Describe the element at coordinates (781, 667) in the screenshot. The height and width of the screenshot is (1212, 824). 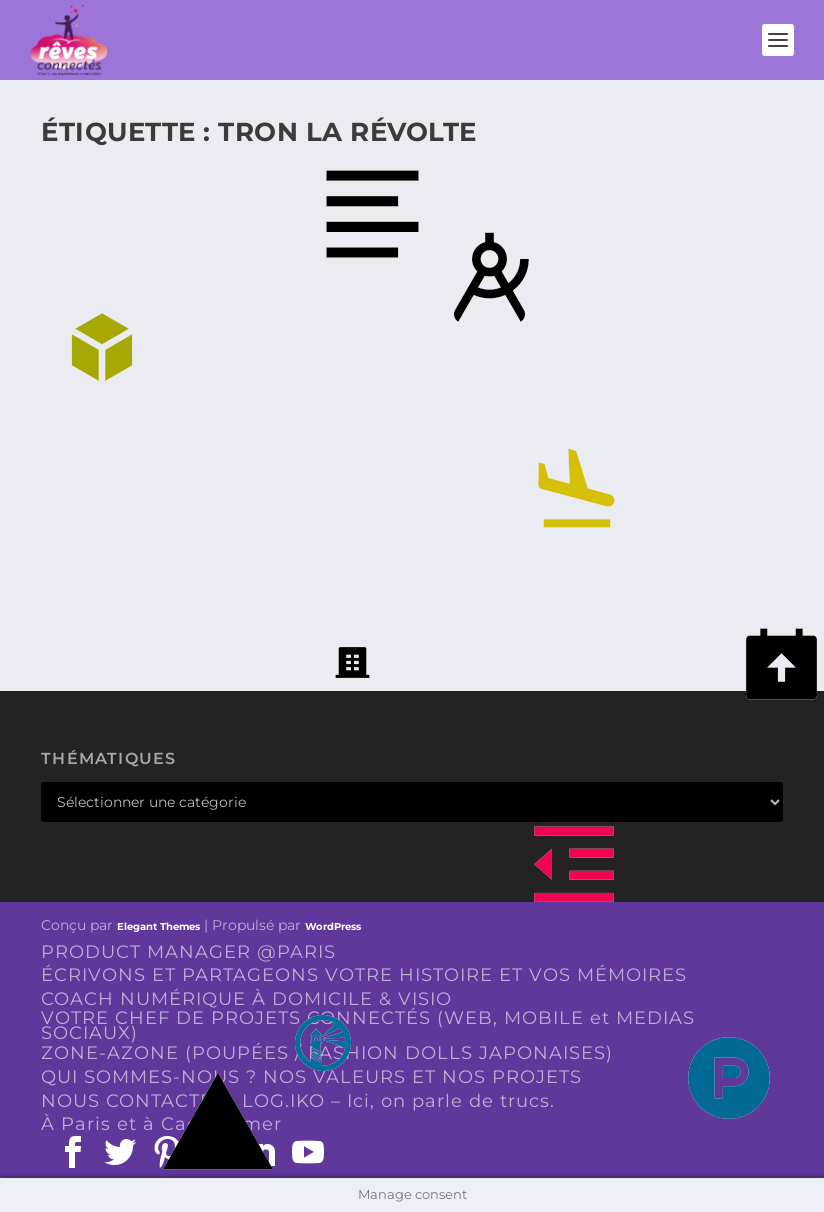
I see `upload image to gallery` at that location.